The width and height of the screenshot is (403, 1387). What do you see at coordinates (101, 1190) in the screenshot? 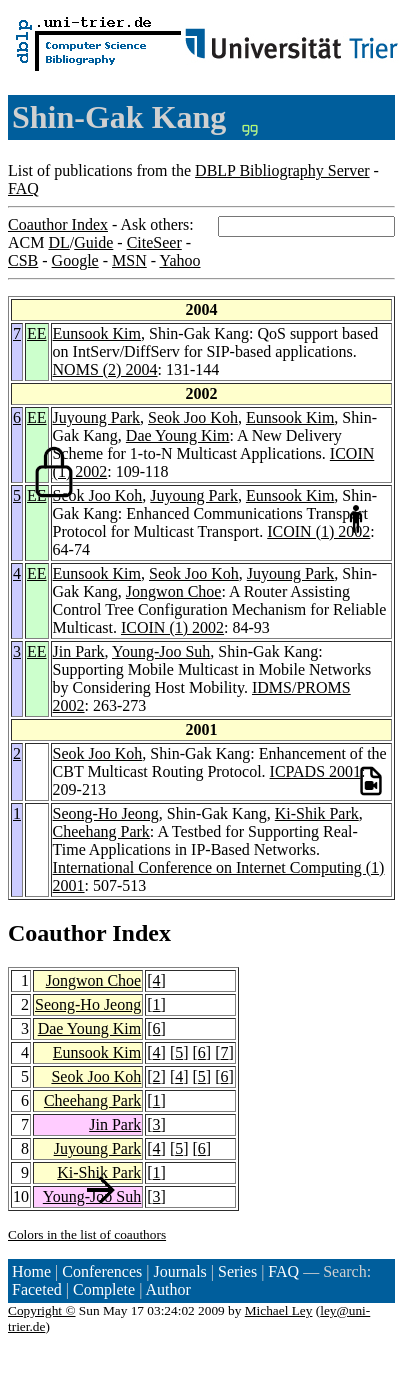
I see `navigate to the next item or screen` at bounding box center [101, 1190].